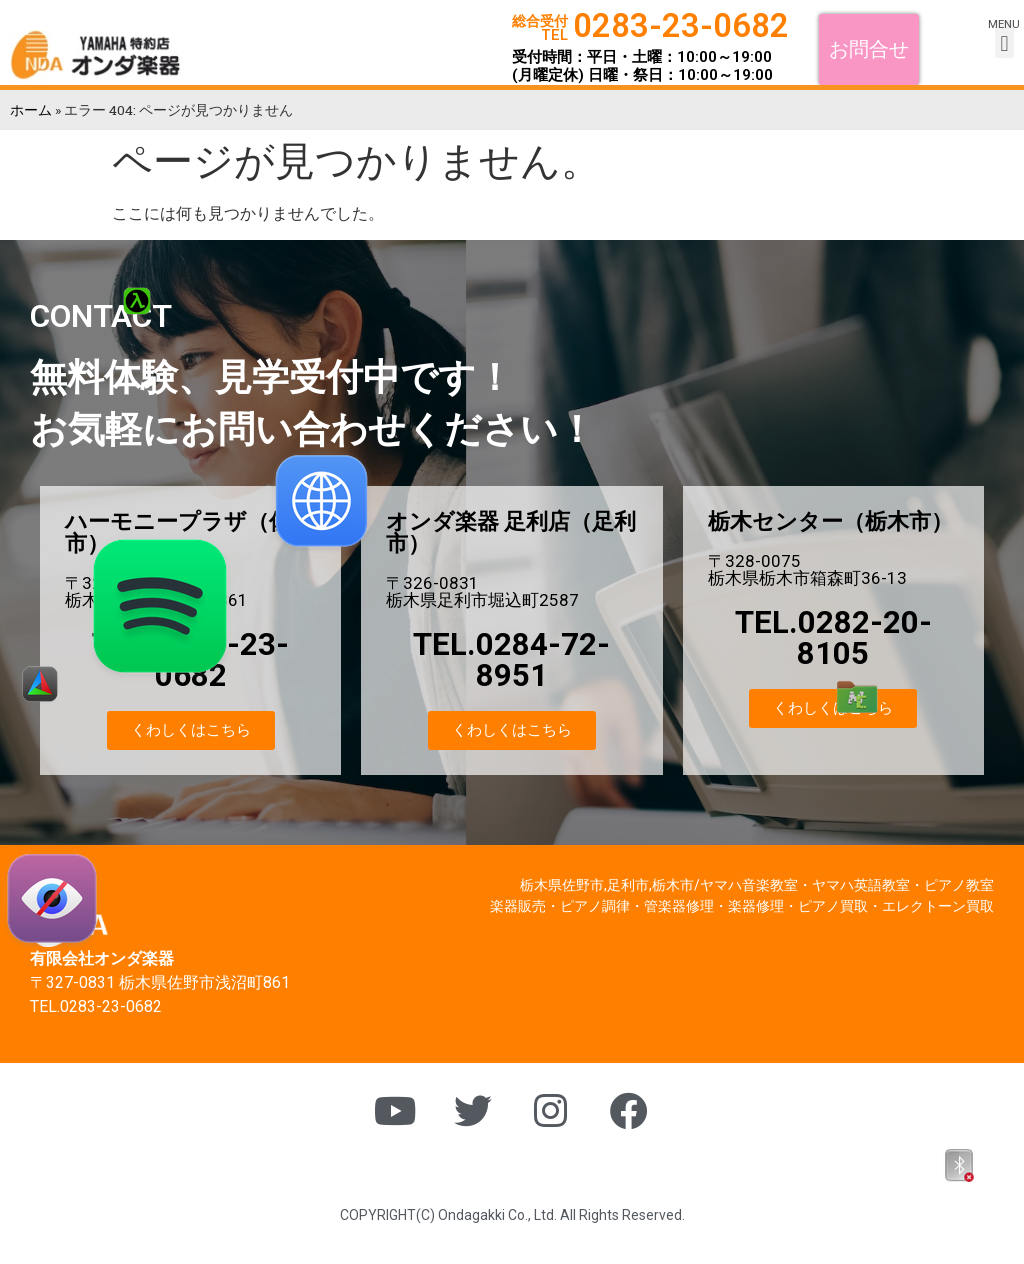 This screenshot has width=1024, height=1264. What do you see at coordinates (40, 684) in the screenshot?
I see `open cmake build automation tool` at bounding box center [40, 684].